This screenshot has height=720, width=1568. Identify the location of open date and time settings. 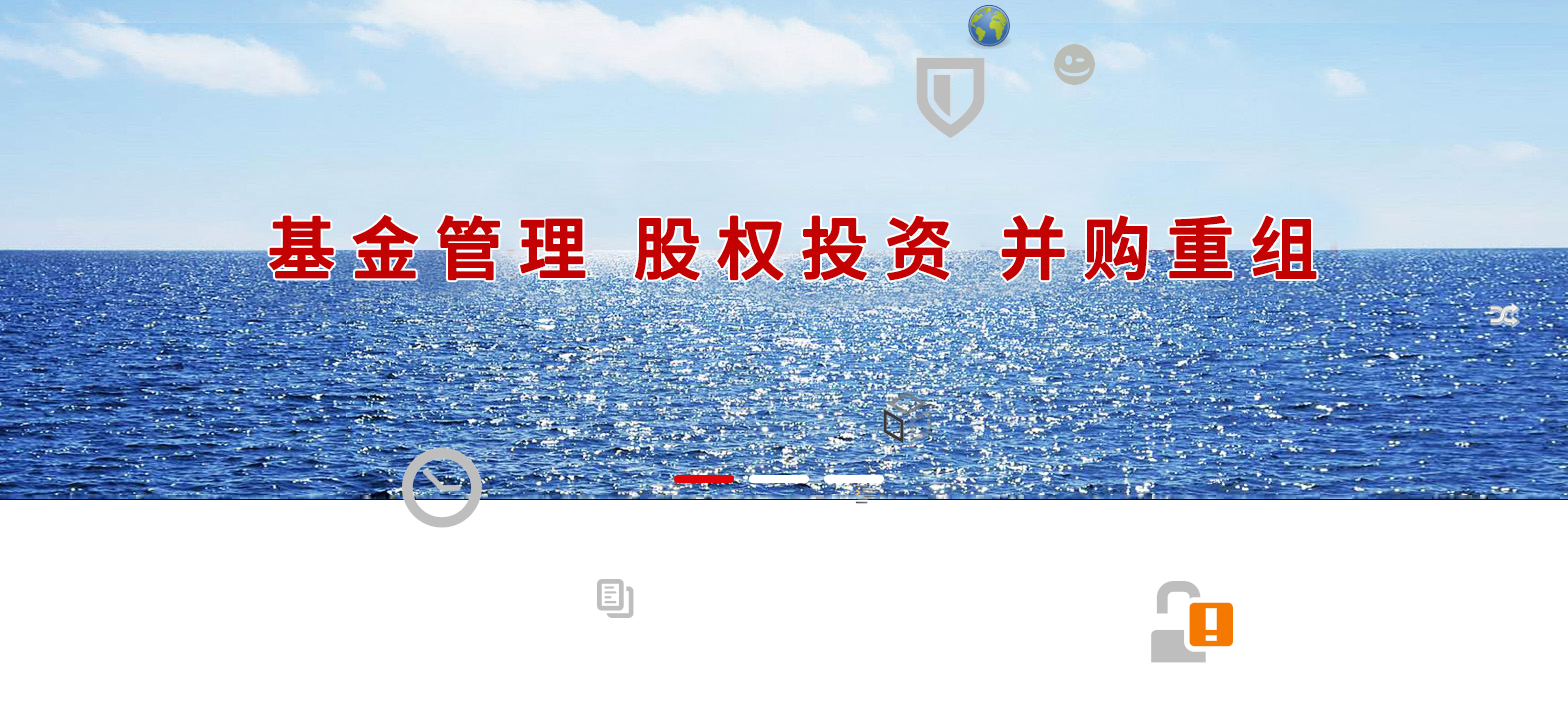
(444, 490).